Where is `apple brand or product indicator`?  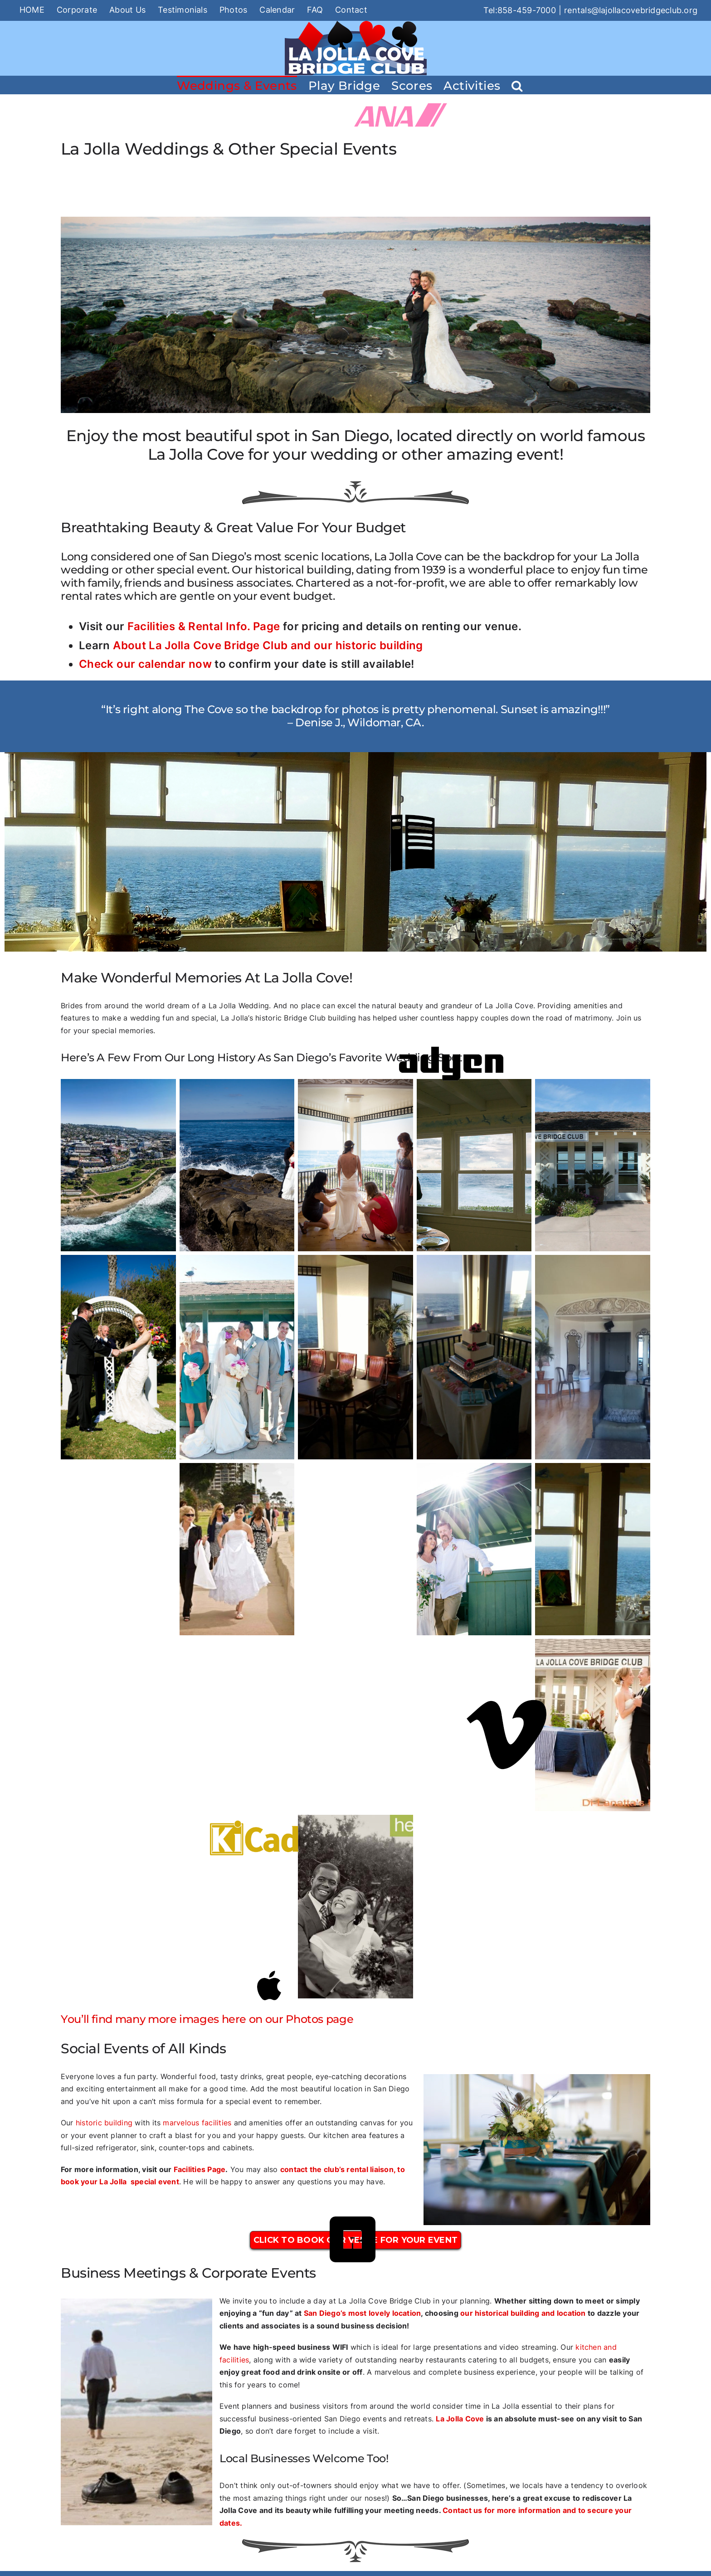
apple brand or product indicator is located at coordinates (269, 1985).